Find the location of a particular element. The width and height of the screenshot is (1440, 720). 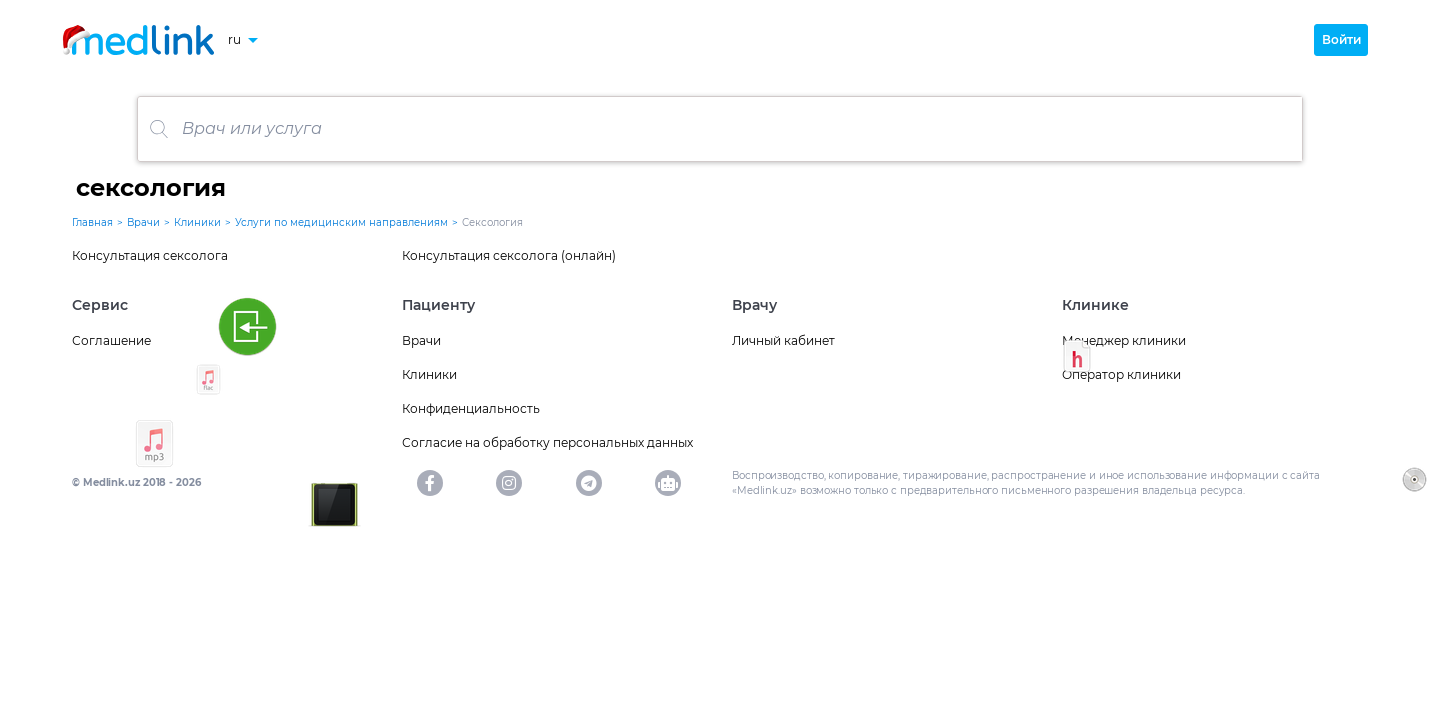

indicates a DVD-RW drive or rewritable disc device is located at coordinates (1414, 479).